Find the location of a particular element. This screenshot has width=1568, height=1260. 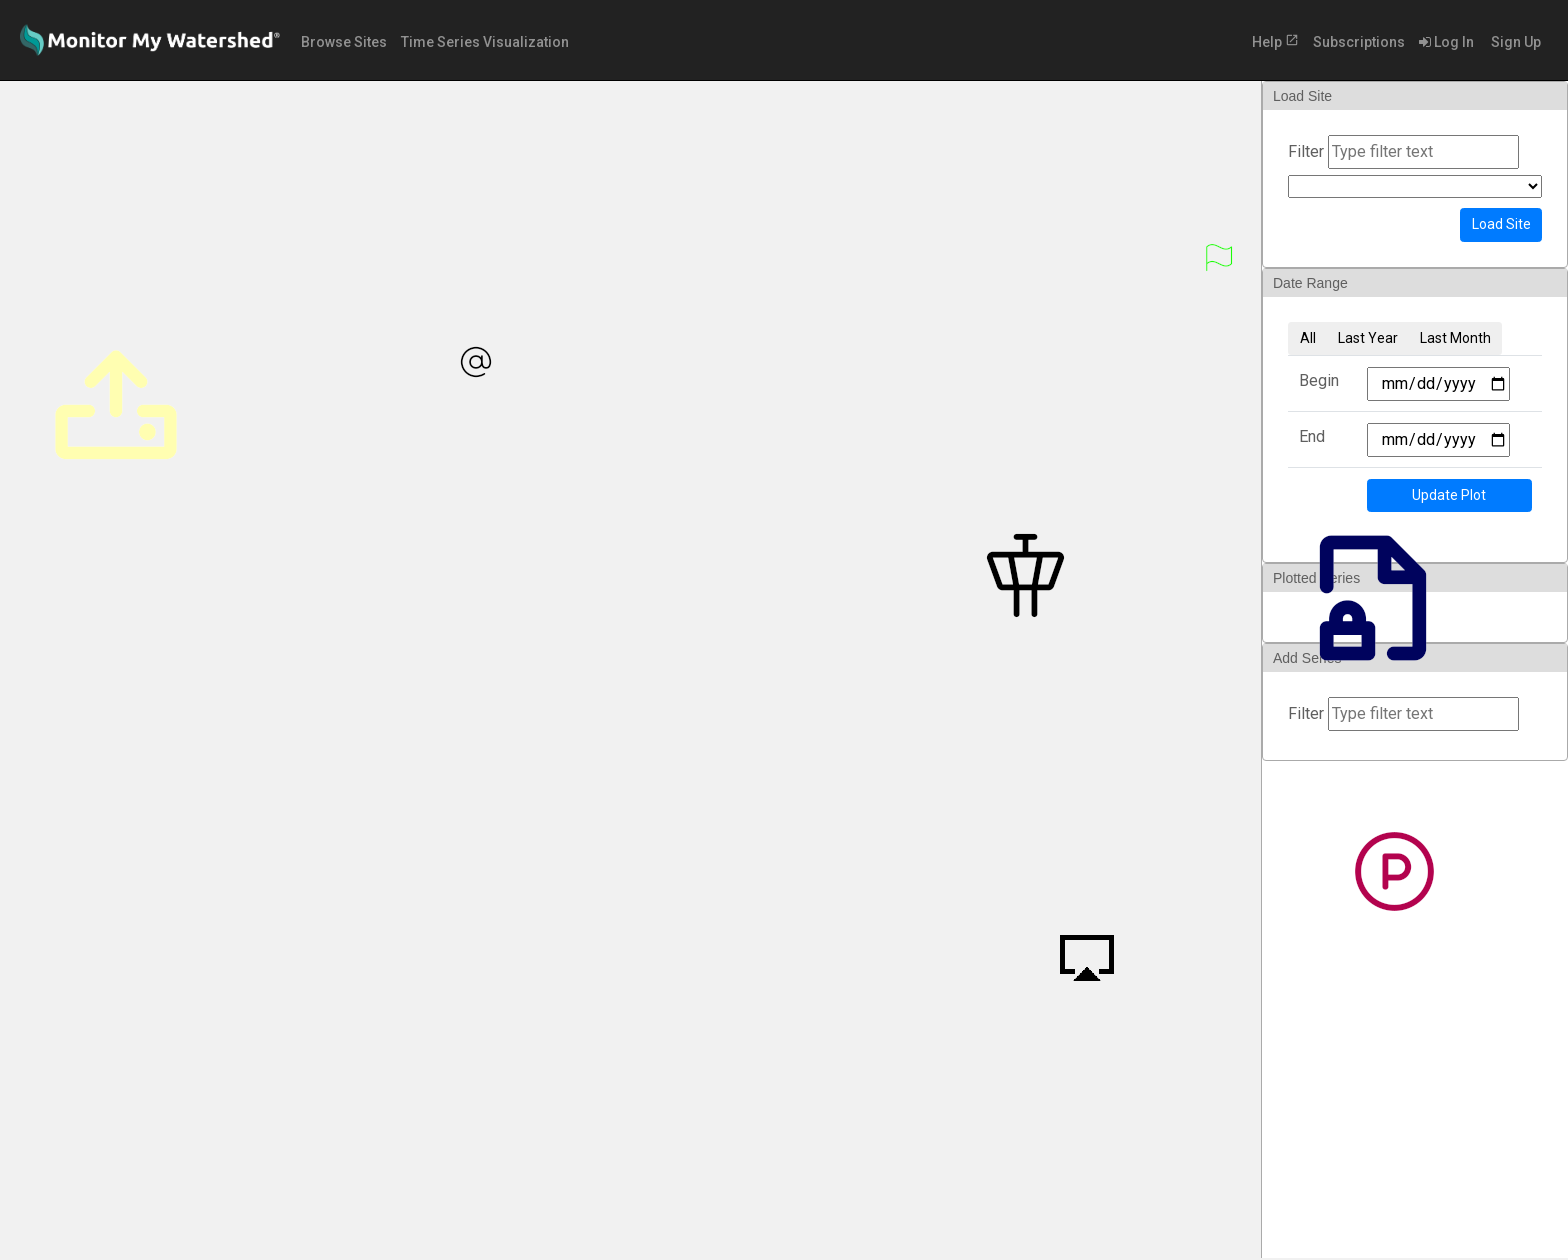

flag or bookmark this item is located at coordinates (1218, 257).